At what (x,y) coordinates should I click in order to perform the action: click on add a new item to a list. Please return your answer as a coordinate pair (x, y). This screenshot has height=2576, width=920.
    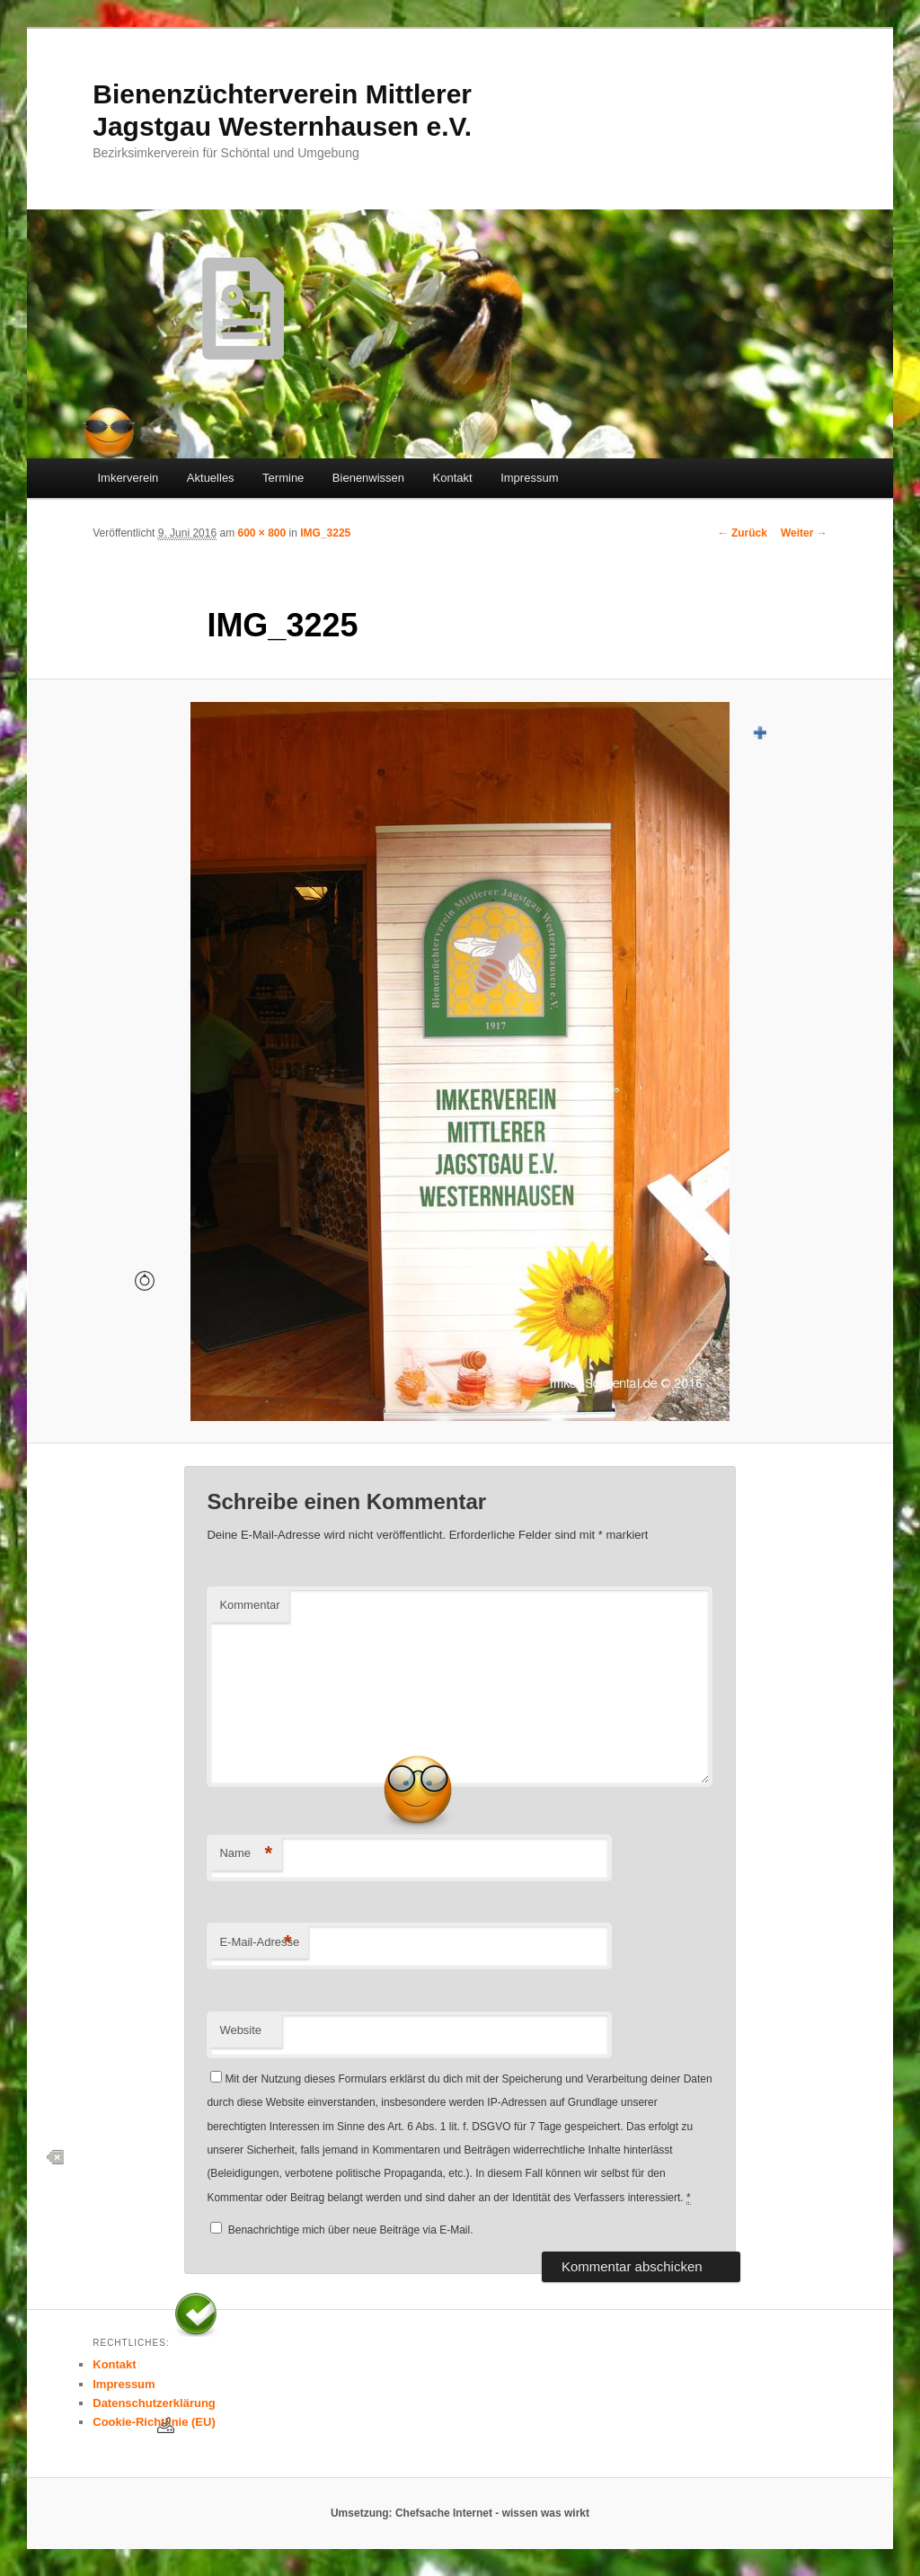
    Looking at the image, I should click on (759, 733).